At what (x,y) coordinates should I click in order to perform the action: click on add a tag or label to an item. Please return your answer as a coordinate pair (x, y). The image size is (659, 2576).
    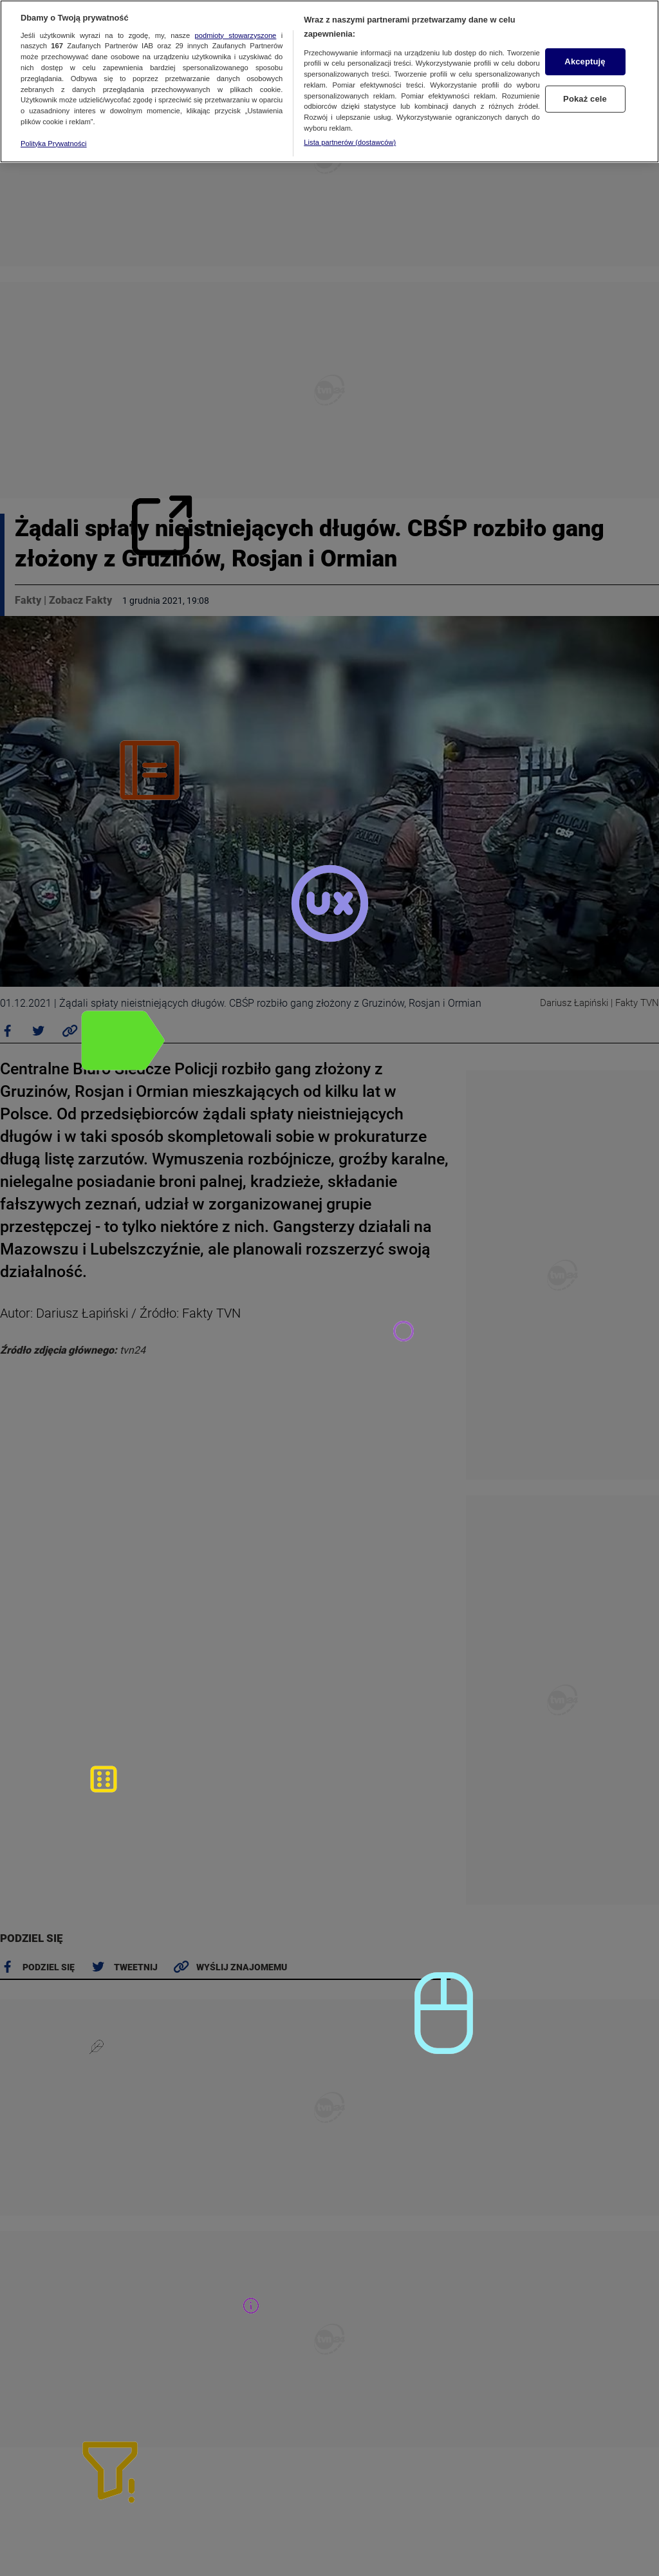
    Looking at the image, I should click on (120, 1040).